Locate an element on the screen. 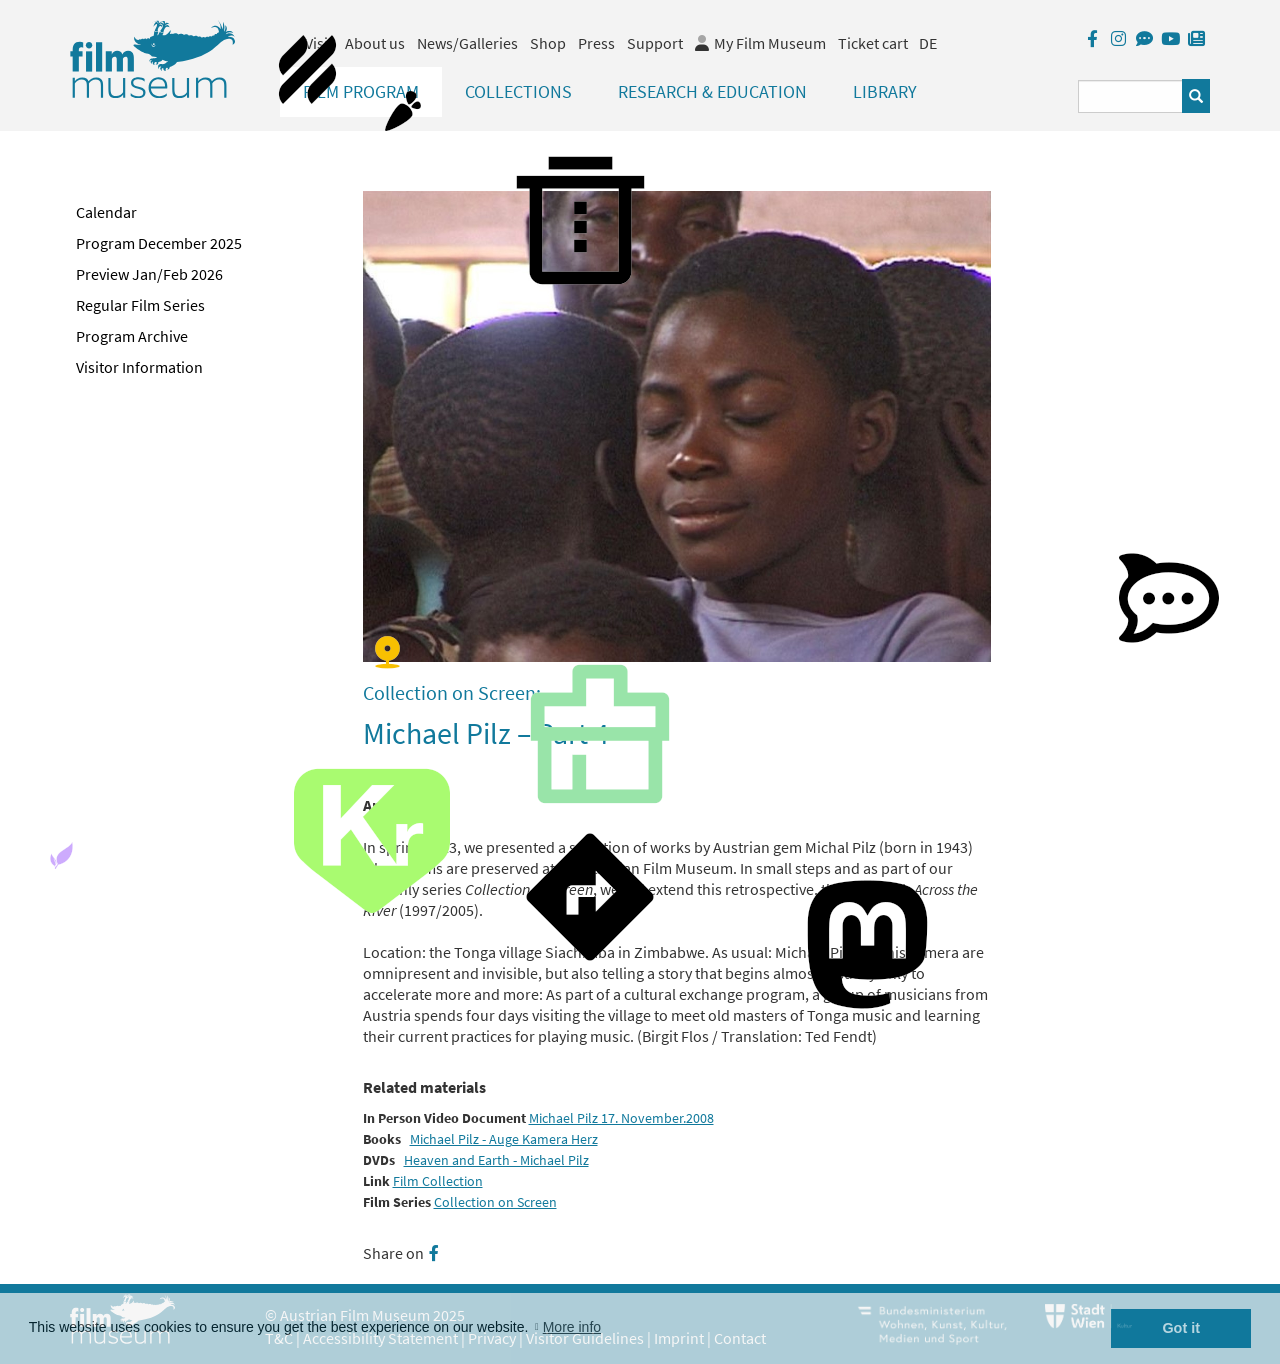  get directions to this location is located at coordinates (590, 897).